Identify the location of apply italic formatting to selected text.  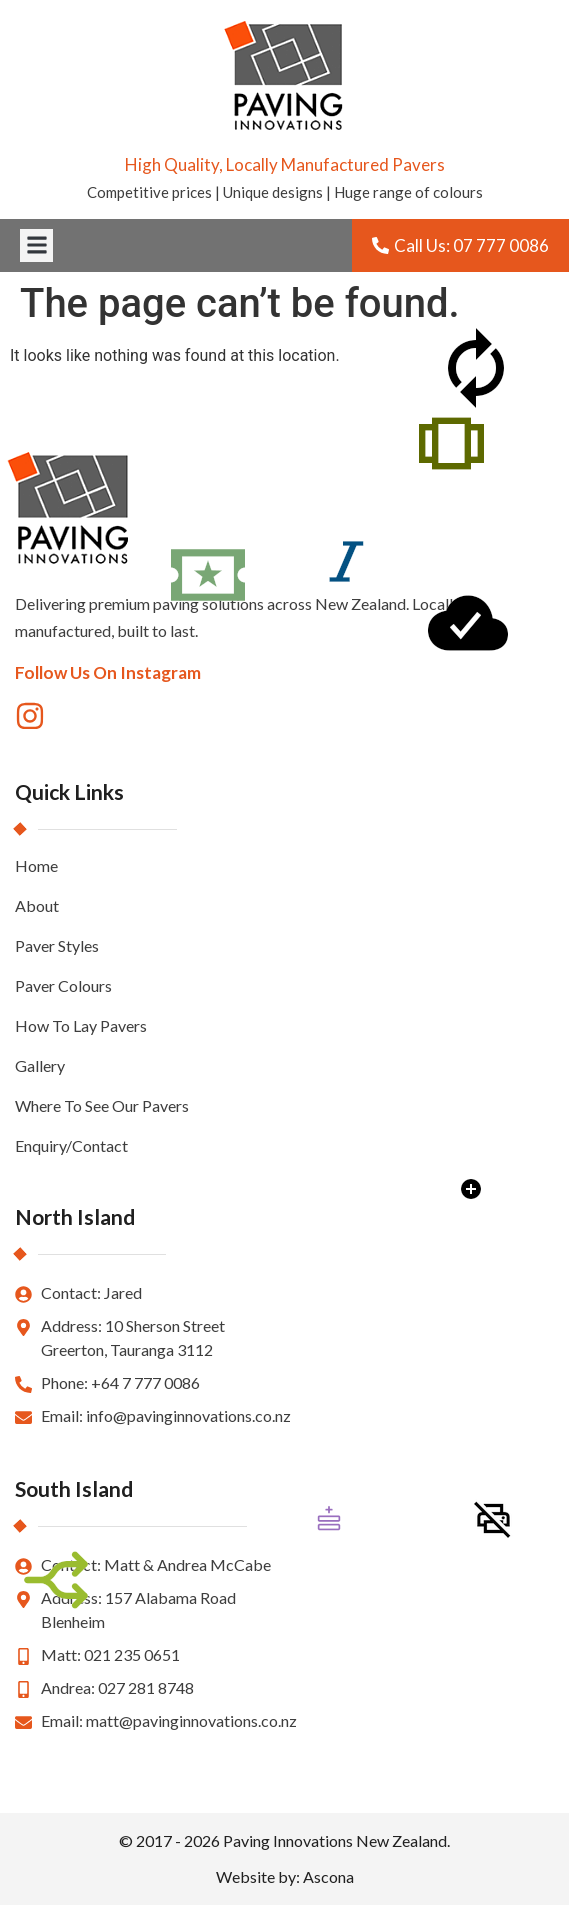
(347, 561).